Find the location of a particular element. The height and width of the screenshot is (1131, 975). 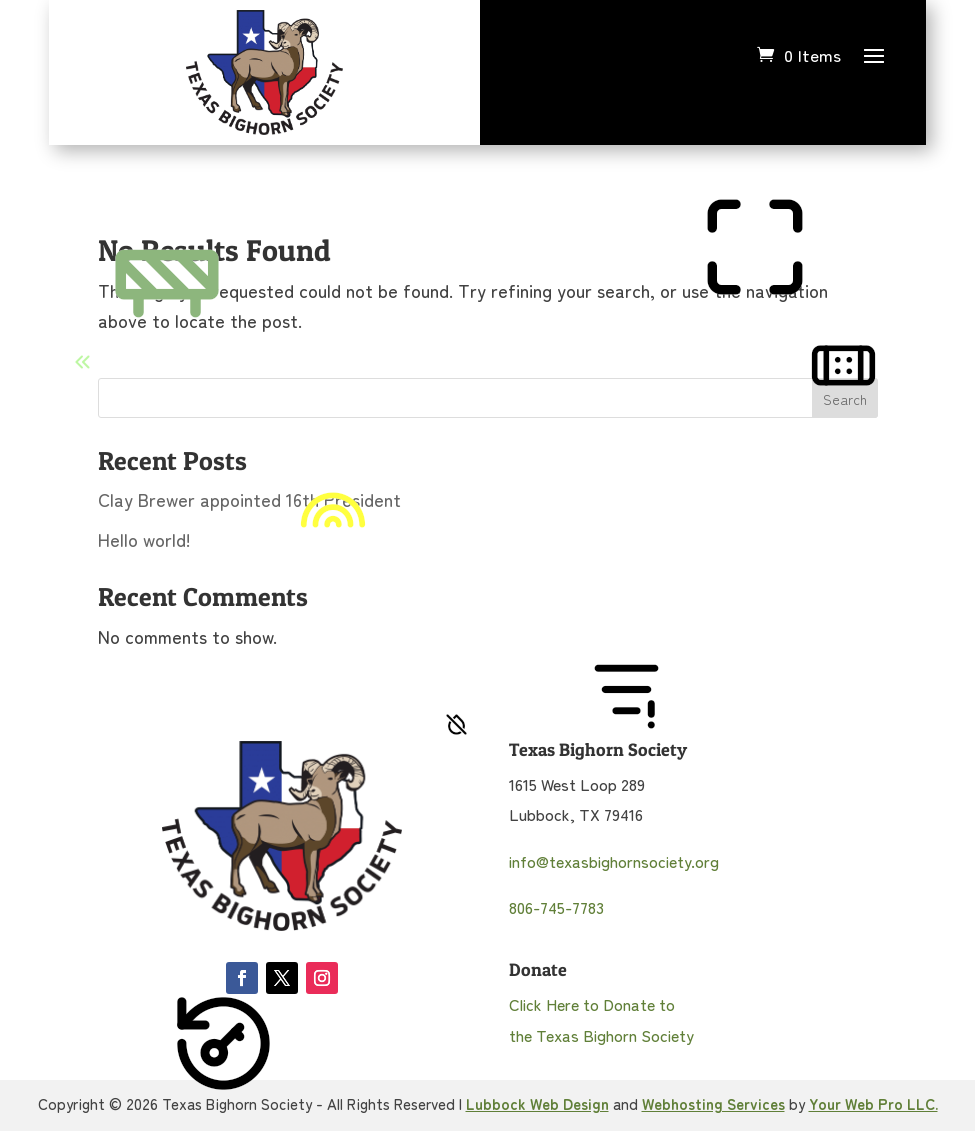

expand to full screen mode is located at coordinates (755, 247).